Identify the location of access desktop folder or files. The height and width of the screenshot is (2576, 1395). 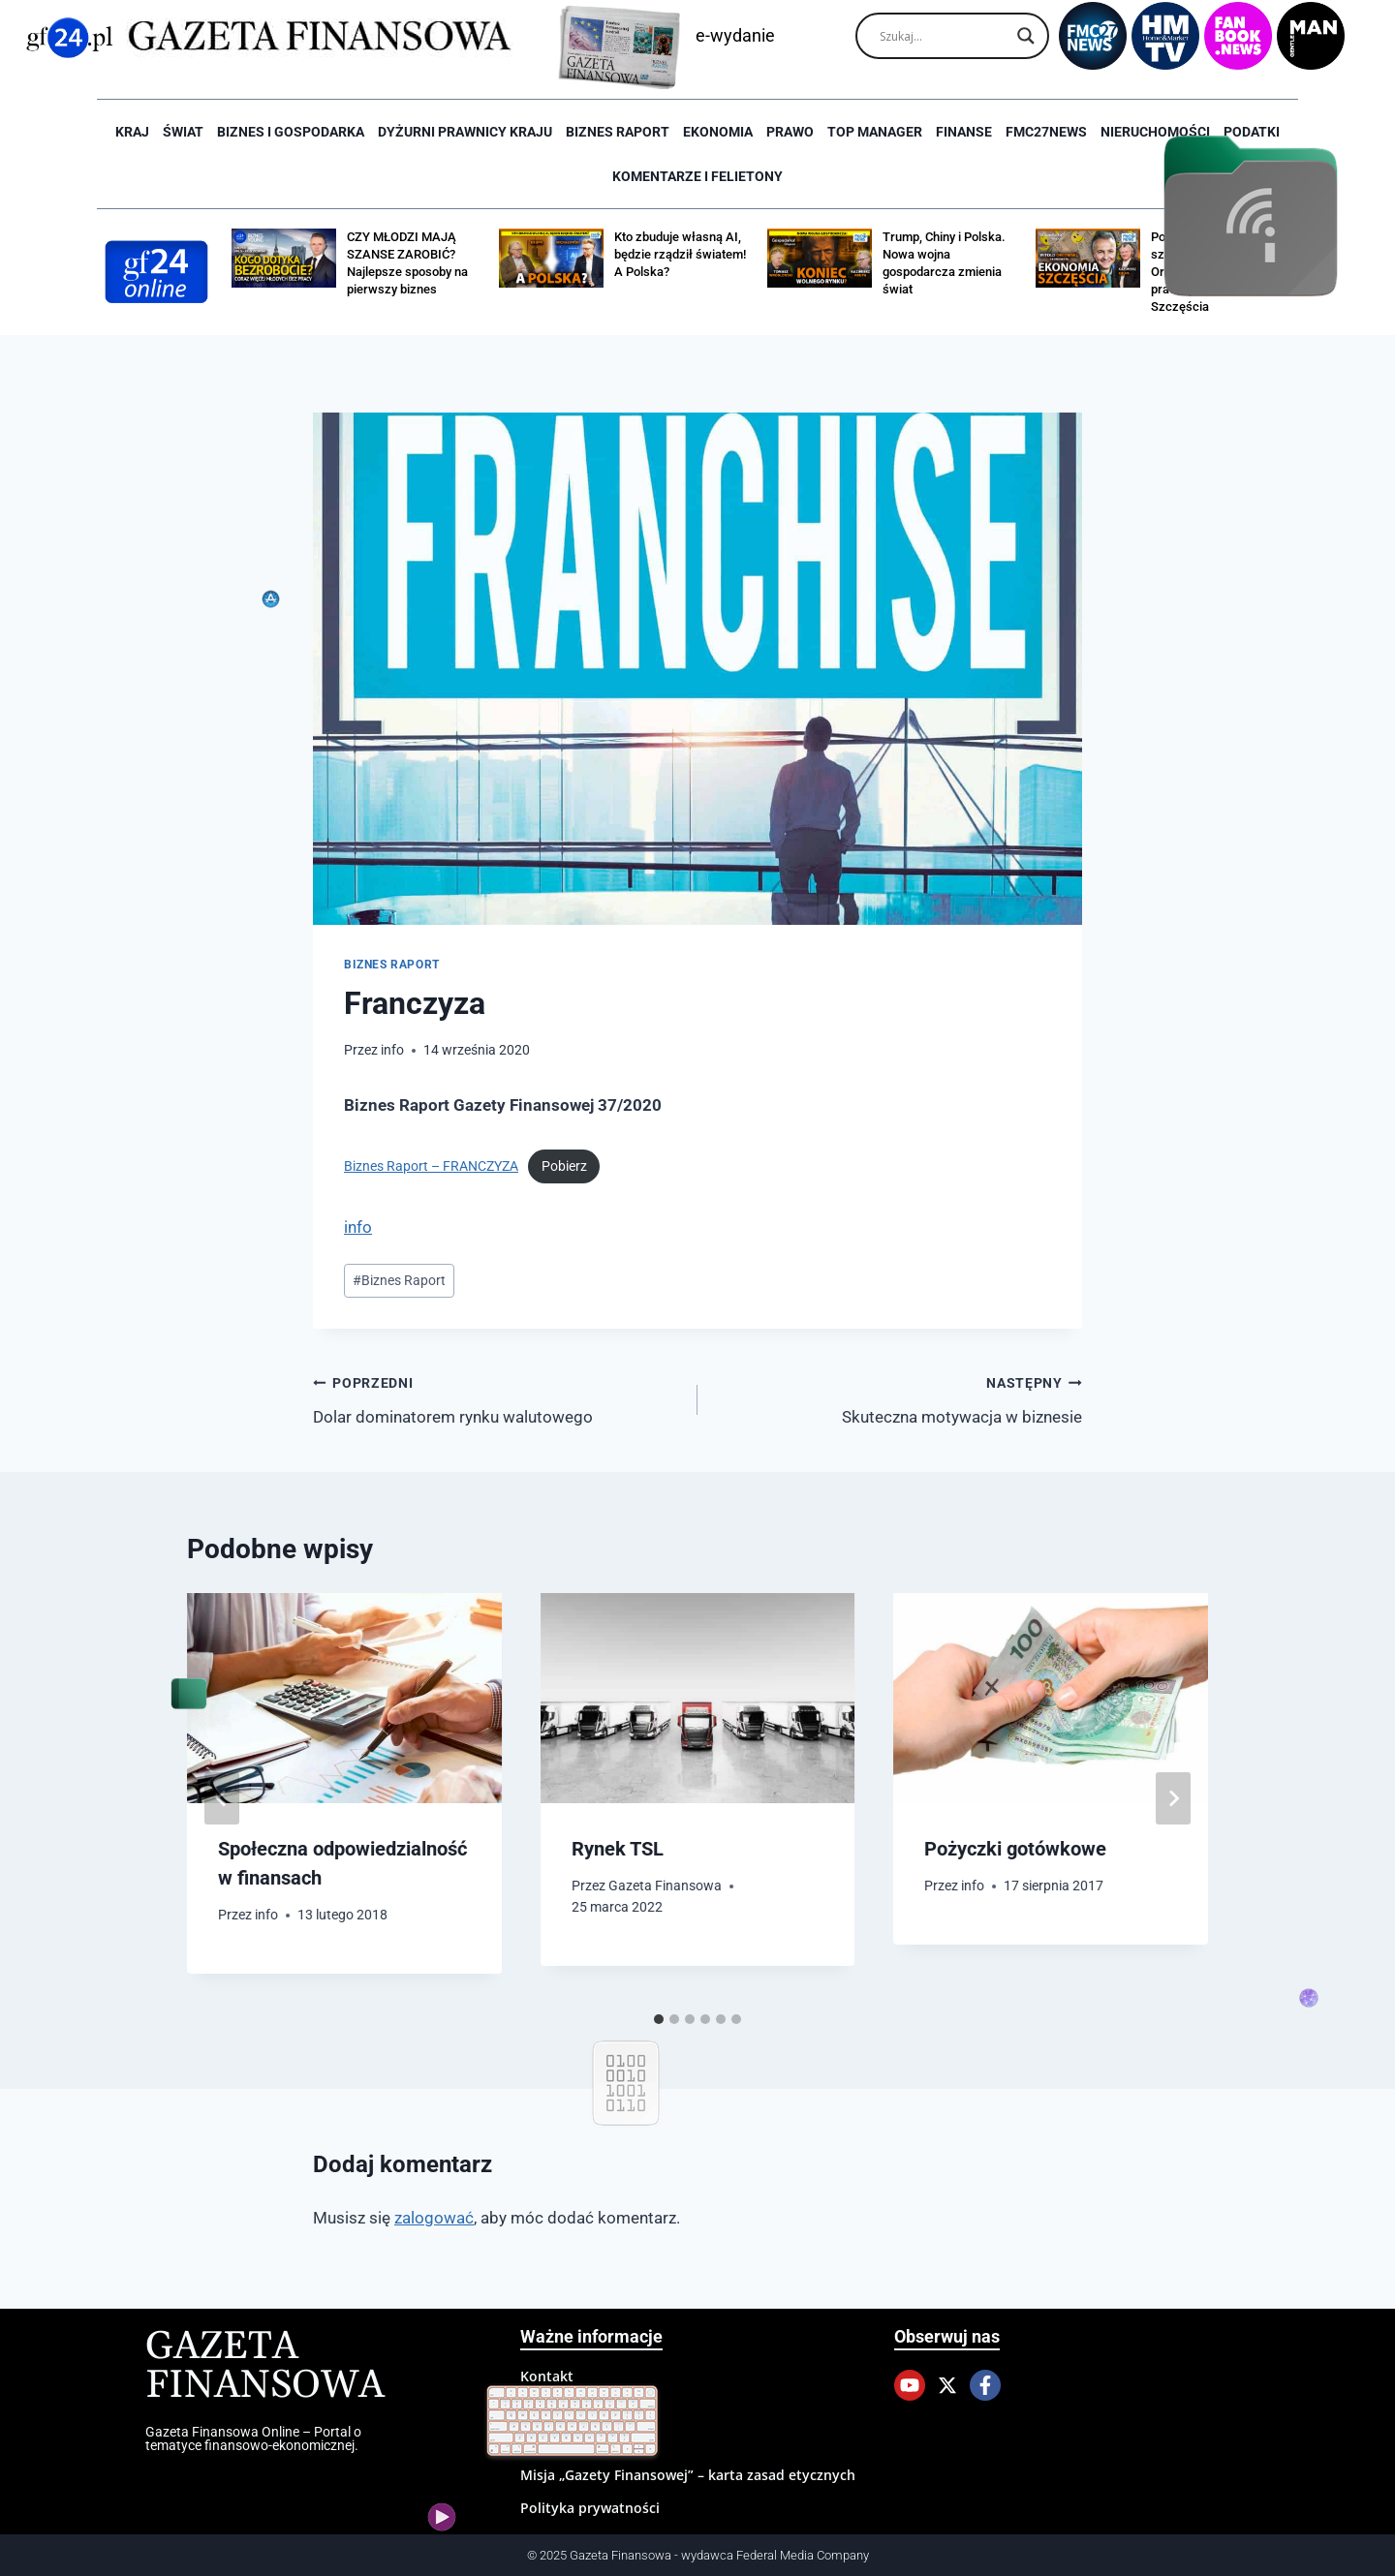
(189, 1693).